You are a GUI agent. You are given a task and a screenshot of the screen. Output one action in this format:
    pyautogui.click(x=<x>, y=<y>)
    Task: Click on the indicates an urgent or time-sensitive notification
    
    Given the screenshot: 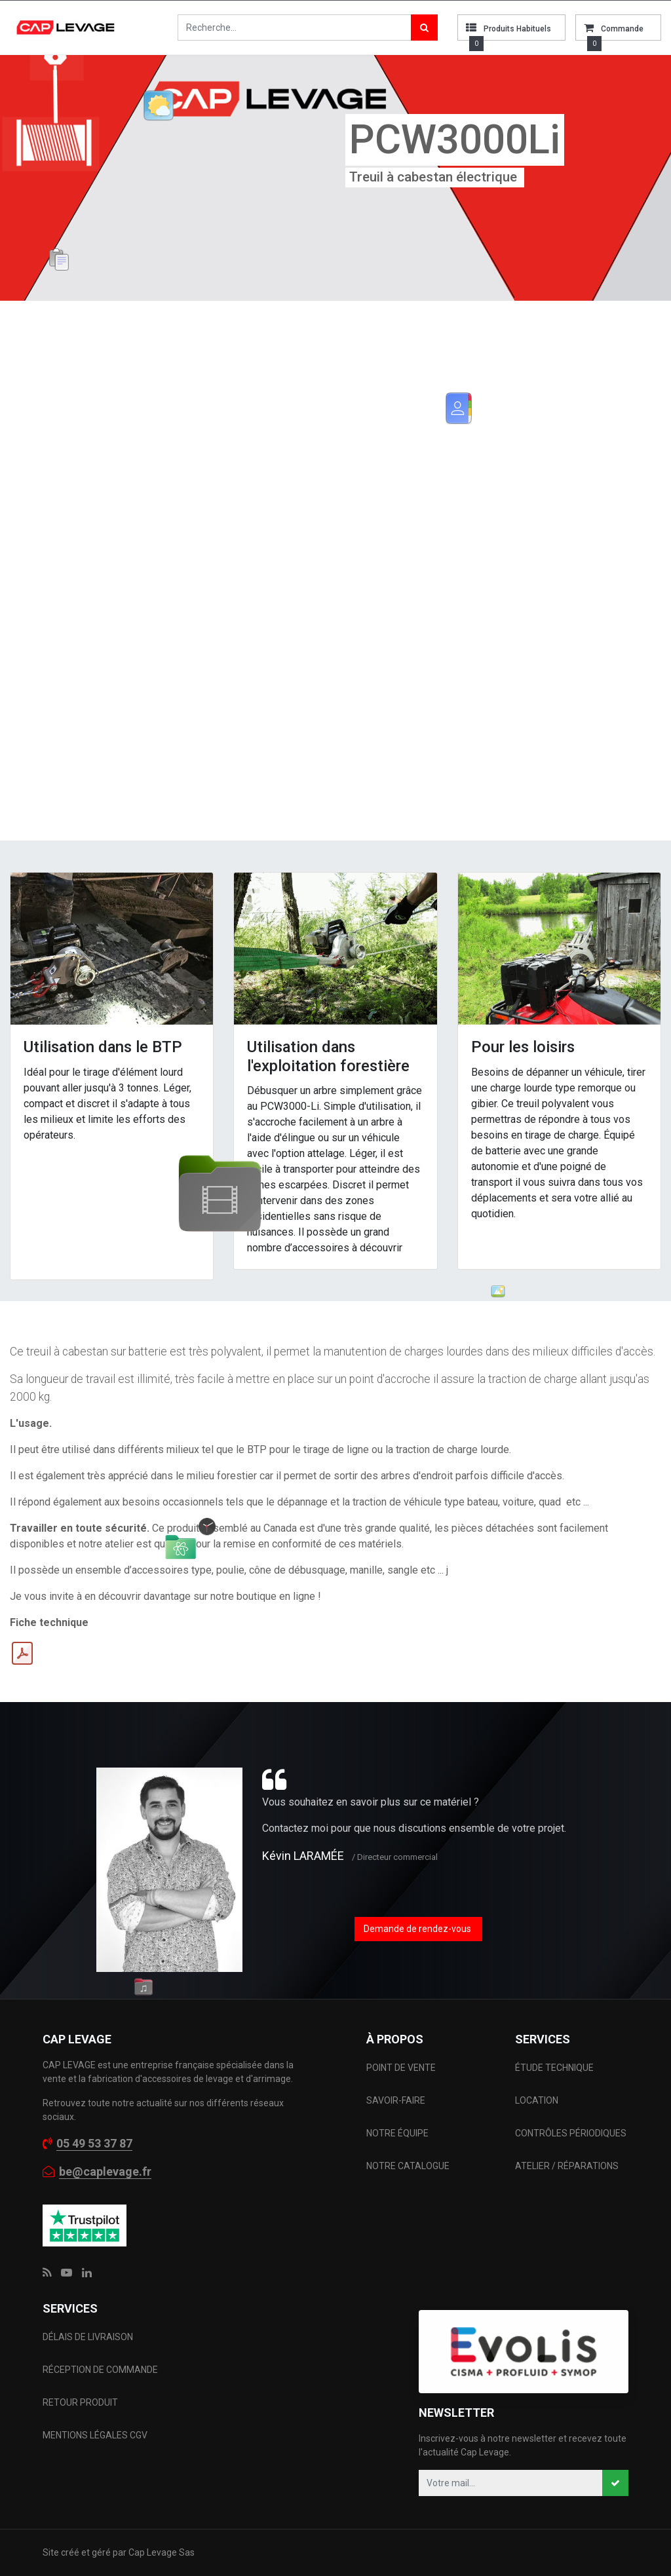 What is the action you would take?
    pyautogui.click(x=207, y=1526)
    